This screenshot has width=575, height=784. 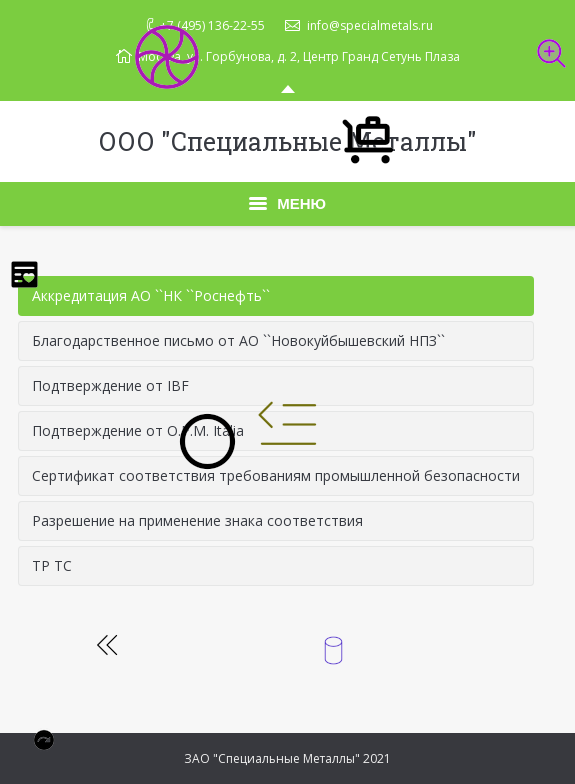 I want to click on indicates content is loading, so click(x=167, y=57).